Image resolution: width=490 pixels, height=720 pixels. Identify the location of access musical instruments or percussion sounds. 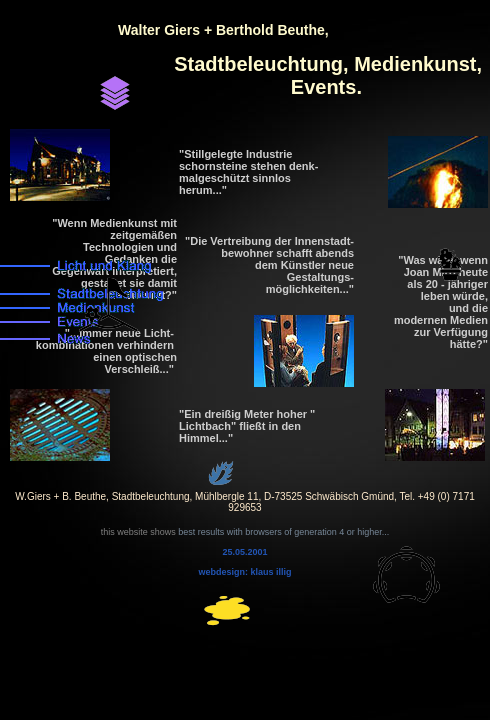
(406, 574).